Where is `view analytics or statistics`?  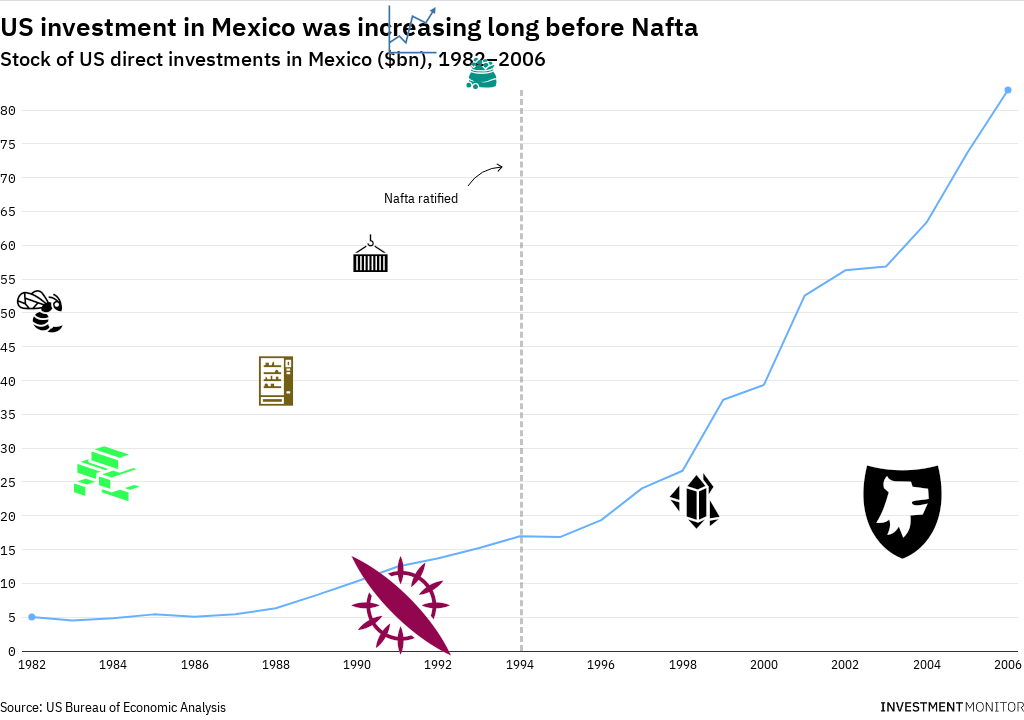 view analytics or statistics is located at coordinates (412, 29).